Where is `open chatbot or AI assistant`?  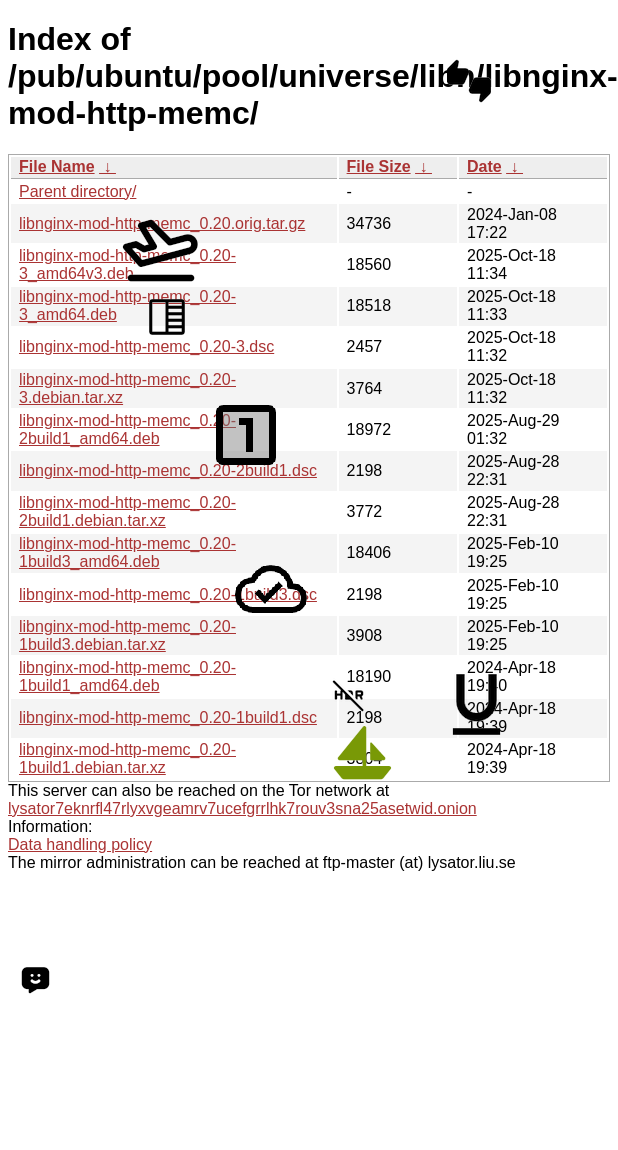 open chatbot or AI assistant is located at coordinates (35, 979).